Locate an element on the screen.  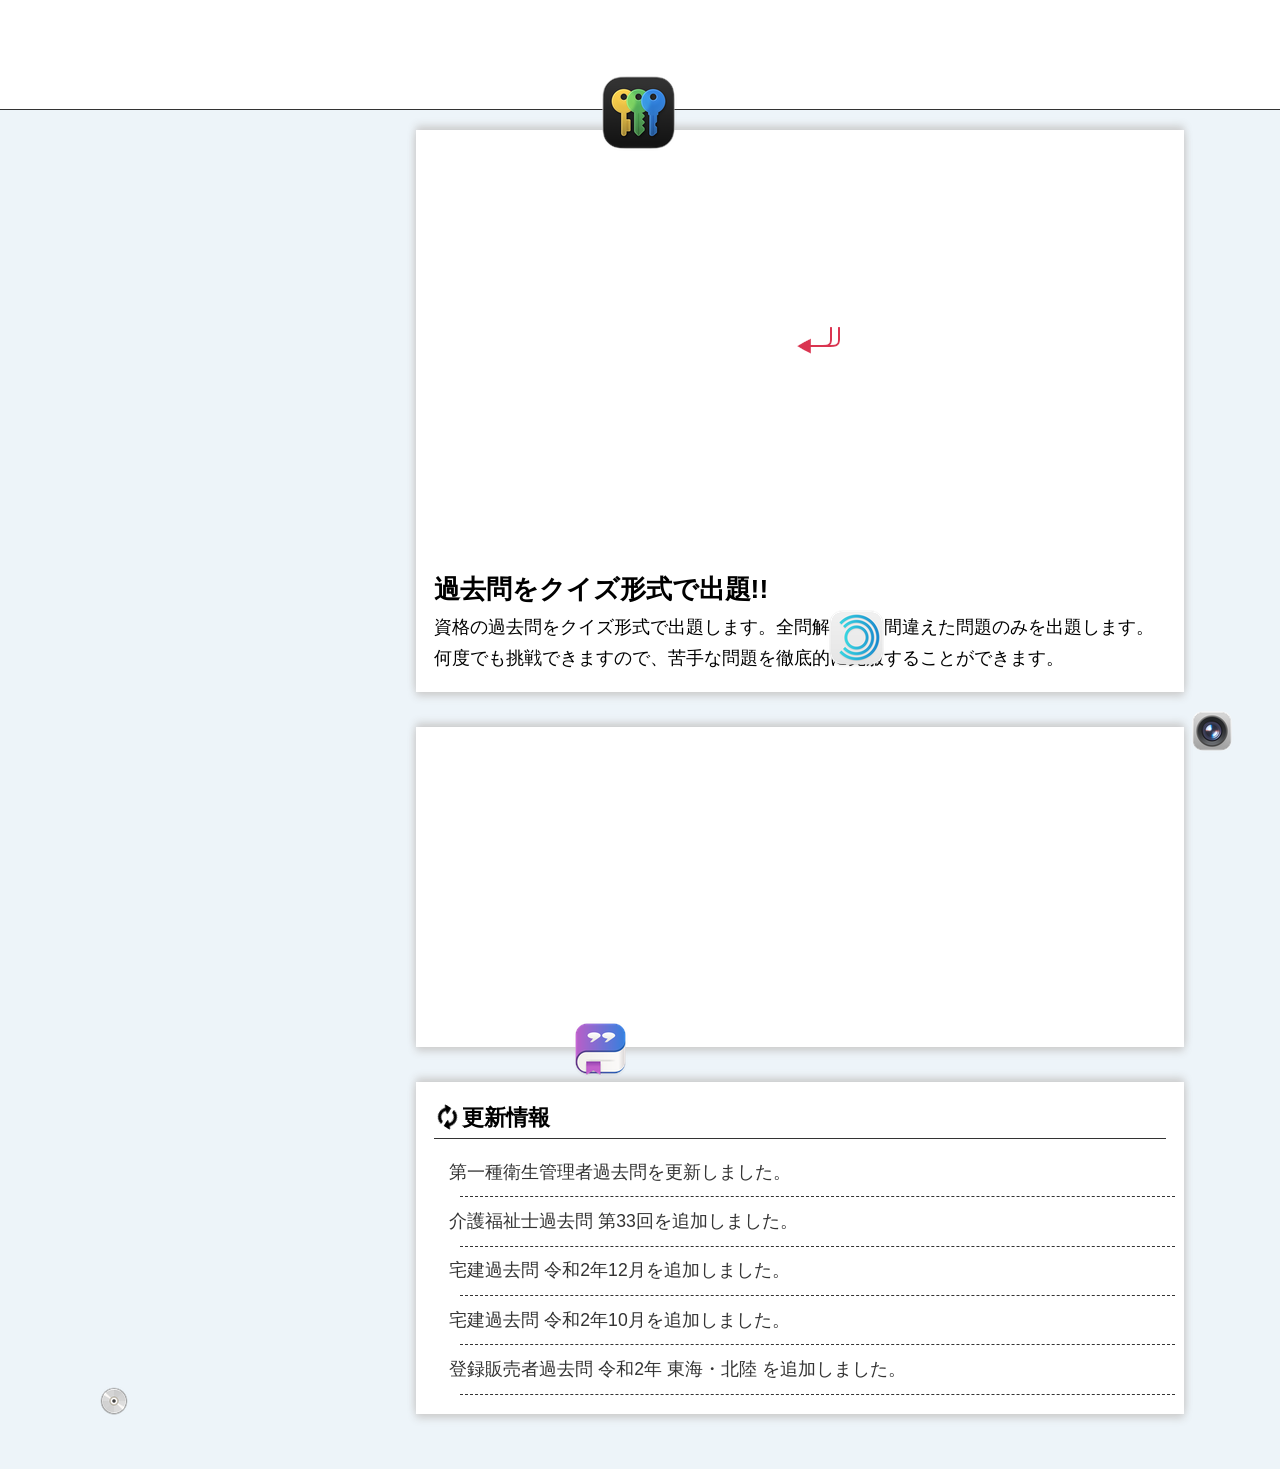
open the passwords app is located at coordinates (638, 112).